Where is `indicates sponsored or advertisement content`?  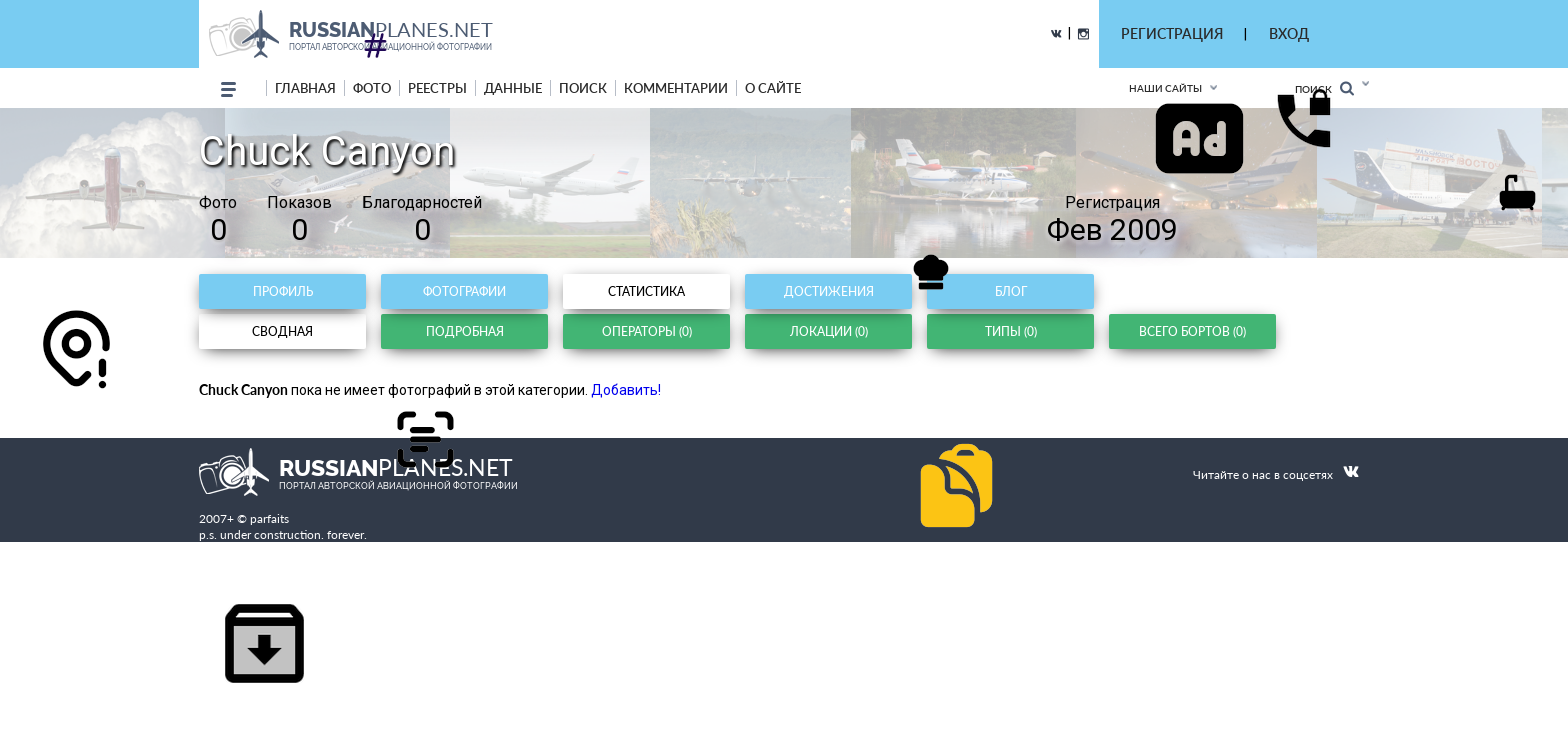 indicates sponsored or advertisement content is located at coordinates (1199, 138).